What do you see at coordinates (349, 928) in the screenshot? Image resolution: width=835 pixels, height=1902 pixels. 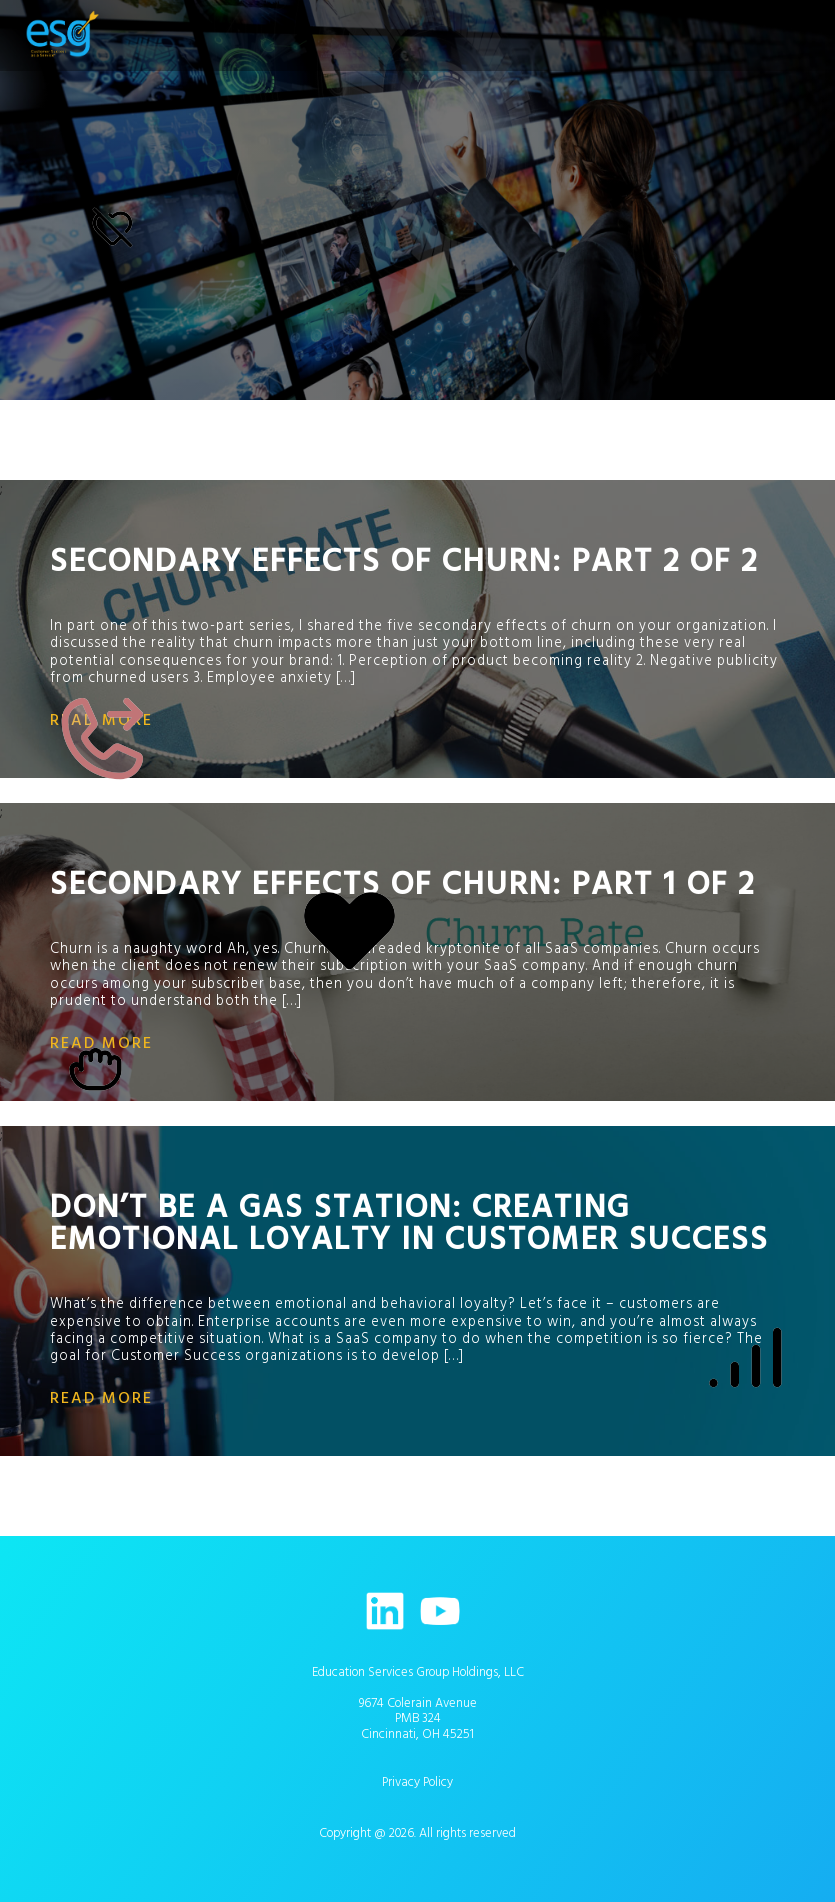 I see `add to favorites` at bounding box center [349, 928].